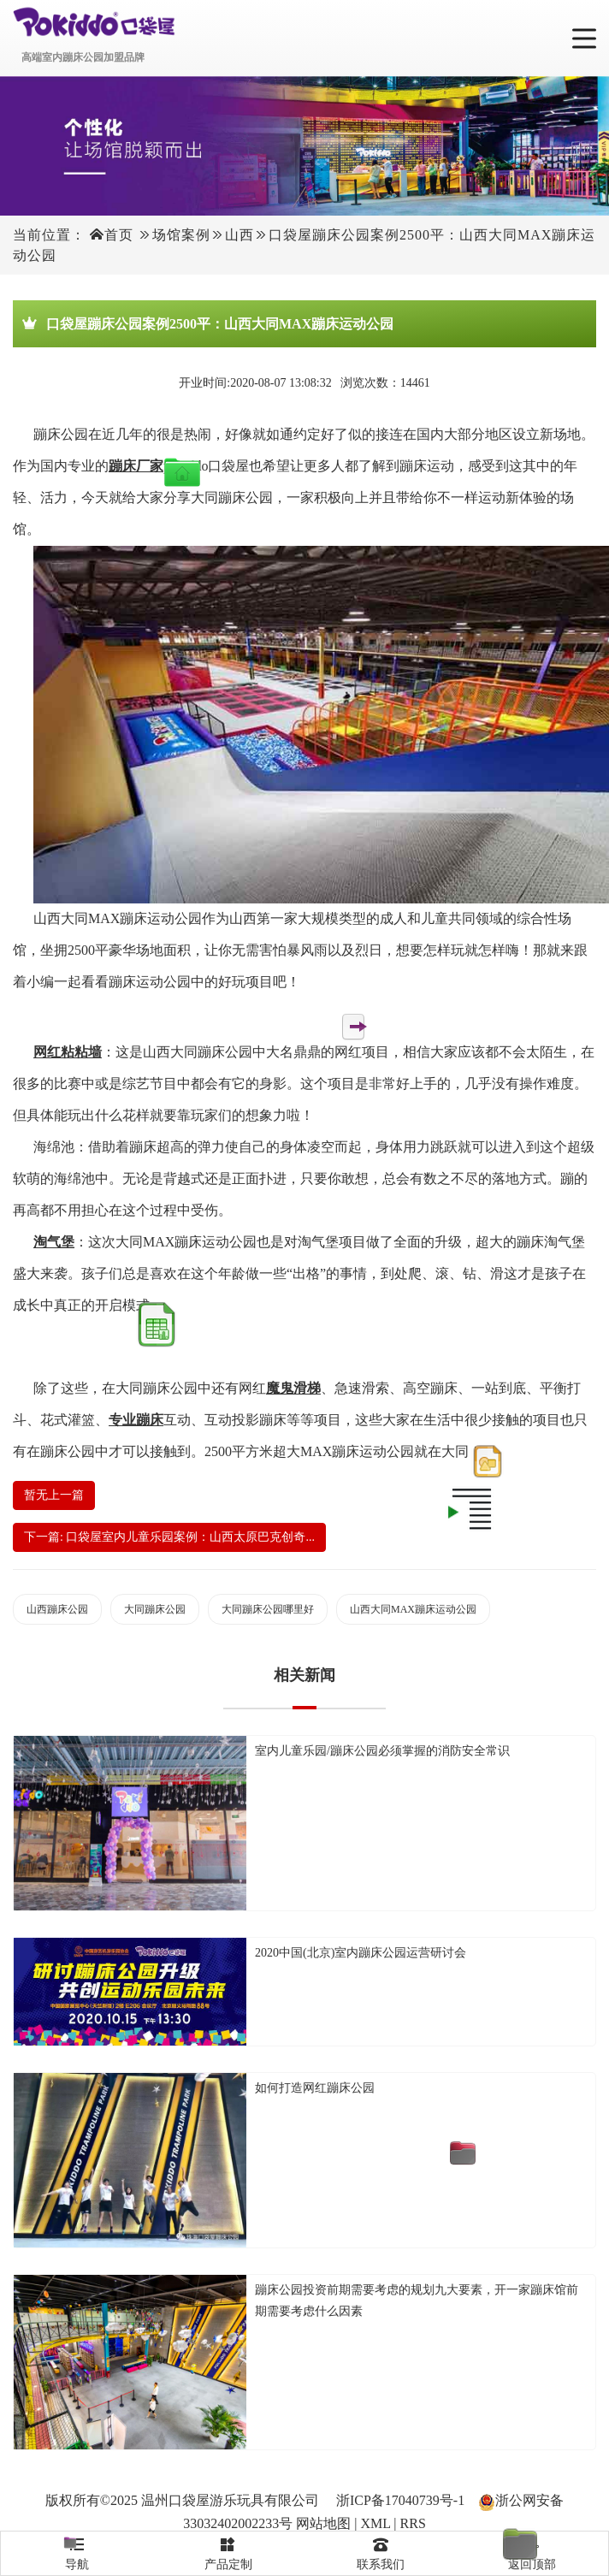  I want to click on open your home folder, so click(182, 472).